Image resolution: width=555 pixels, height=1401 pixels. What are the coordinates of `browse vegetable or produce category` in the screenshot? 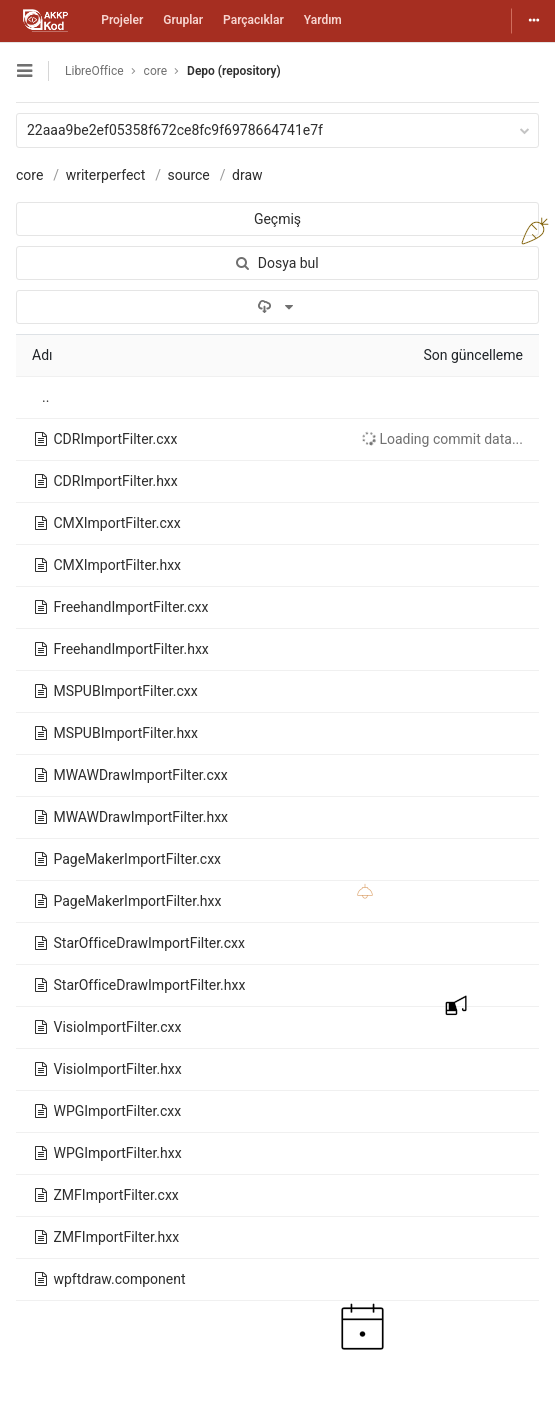 It's located at (534, 231).